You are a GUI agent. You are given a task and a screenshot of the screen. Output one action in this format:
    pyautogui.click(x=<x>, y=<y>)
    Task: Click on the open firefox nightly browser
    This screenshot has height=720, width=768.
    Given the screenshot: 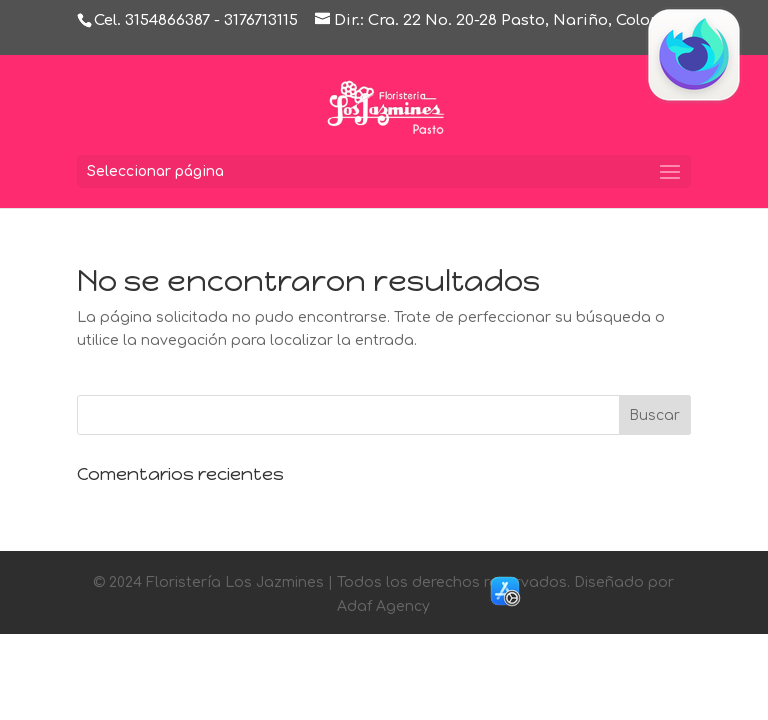 What is the action you would take?
    pyautogui.click(x=694, y=55)
    